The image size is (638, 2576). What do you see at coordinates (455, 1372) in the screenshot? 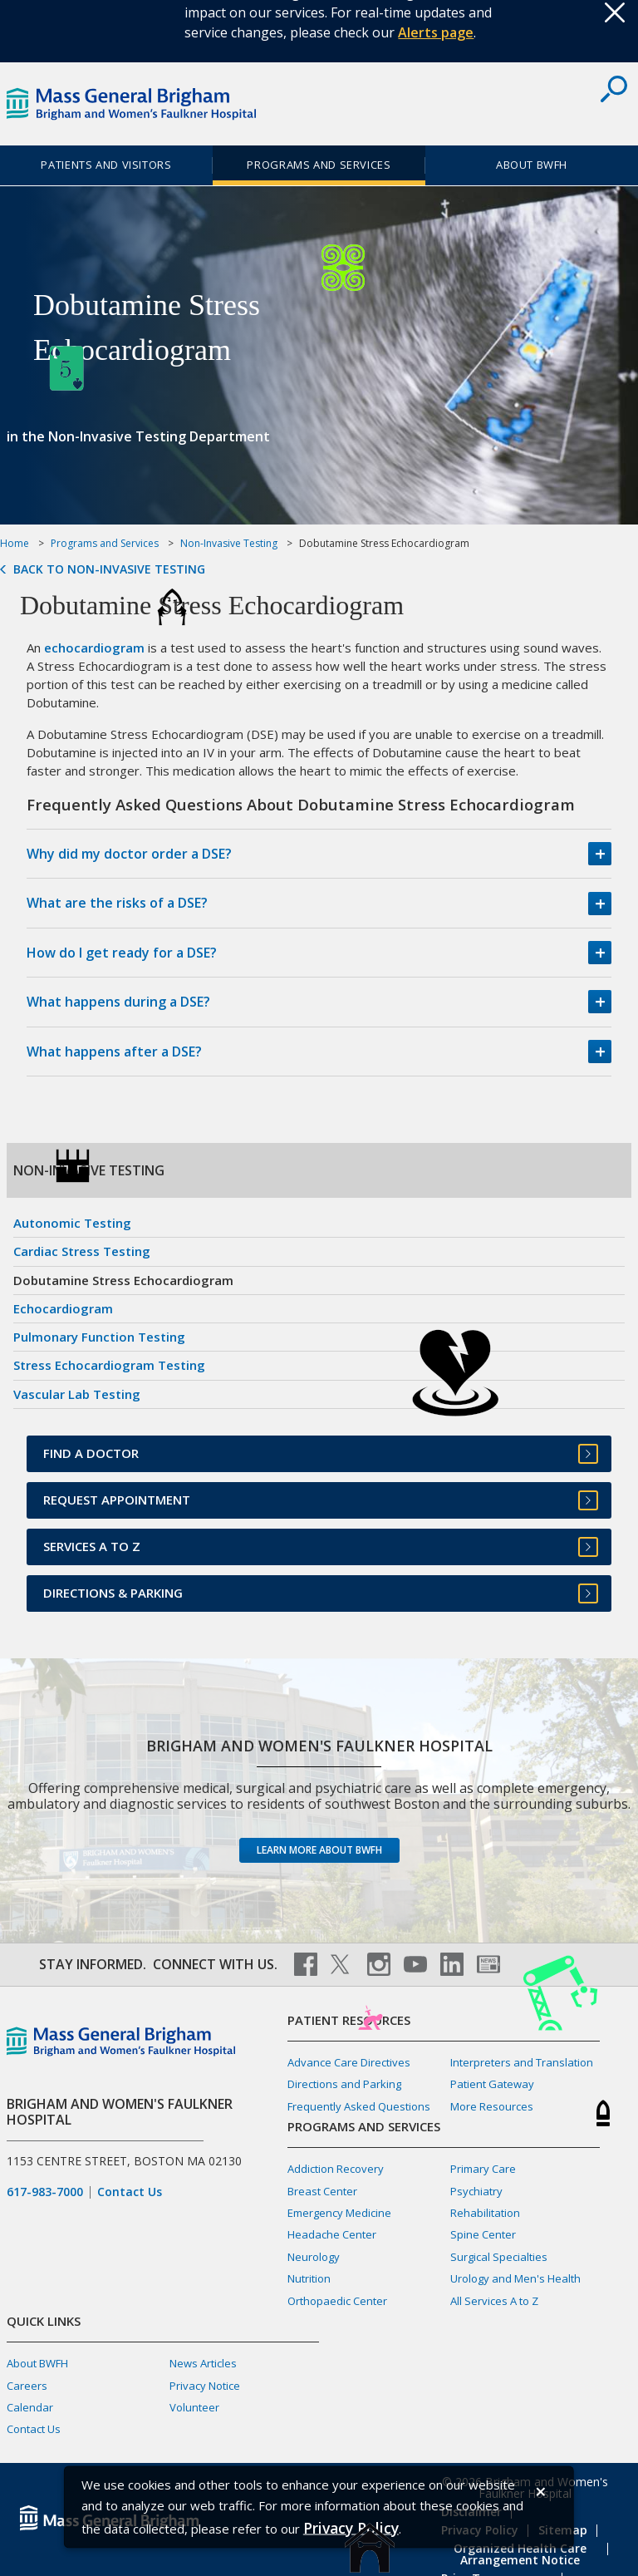
I see `indicates a heartbreak or relationship-ending zone in a game` at bounding box center [455, 1372].